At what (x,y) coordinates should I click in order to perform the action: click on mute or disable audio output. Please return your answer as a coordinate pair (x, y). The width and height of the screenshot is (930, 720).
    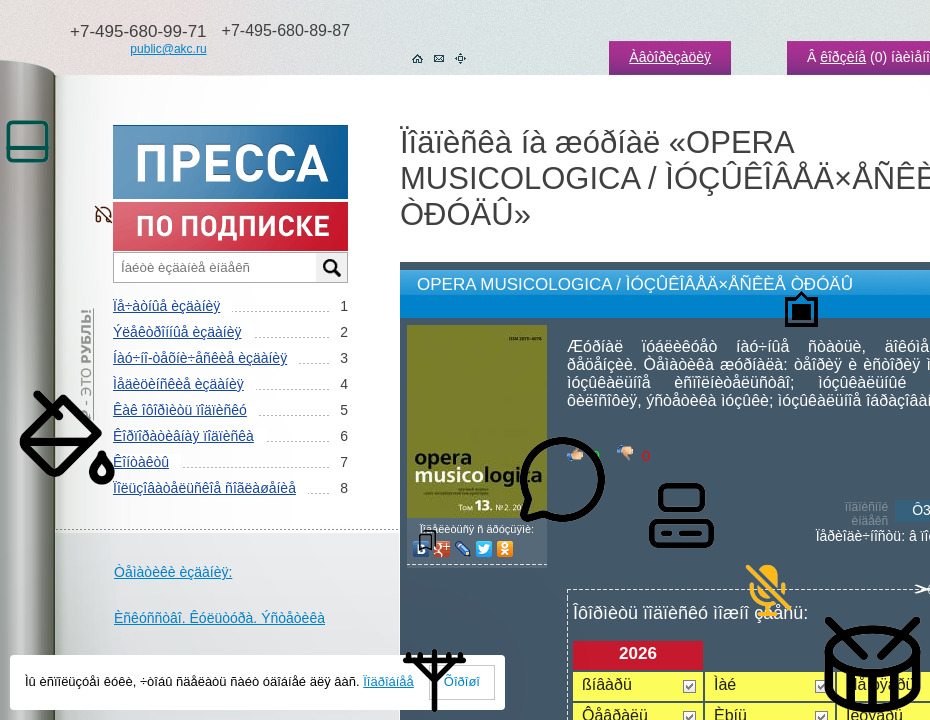
    Looking at the image, I should click on (103, 214).